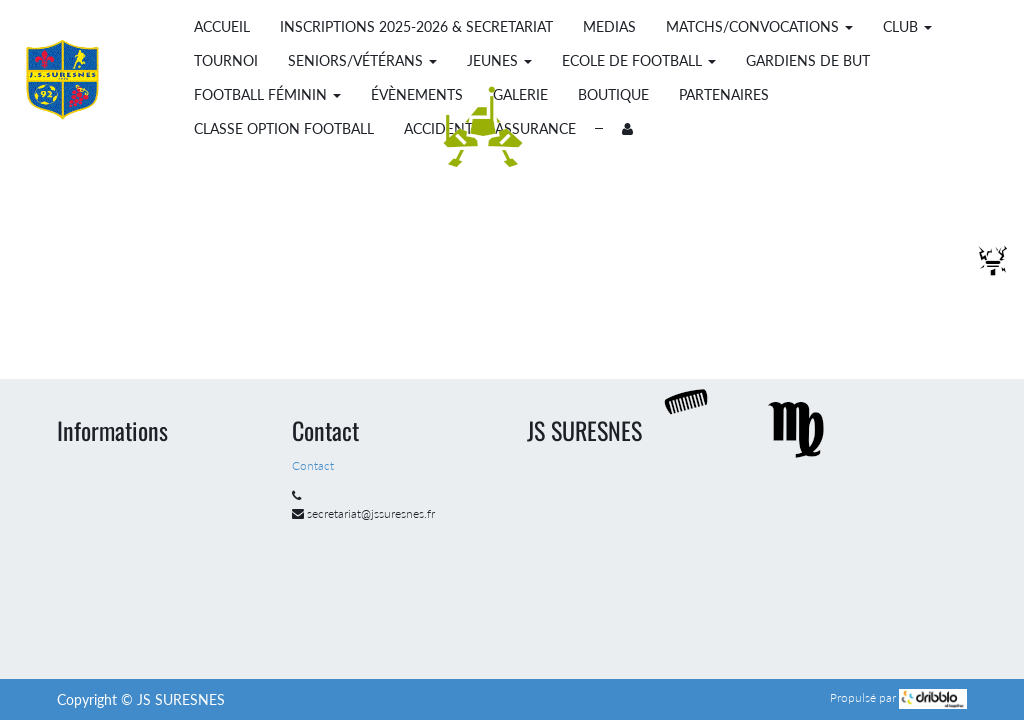 The height and width of the screenshot is (720, 1024). Describe the element at coordinates (993, 261) in the screenshot. I see `activate electrical or energy-based ability` at that location.